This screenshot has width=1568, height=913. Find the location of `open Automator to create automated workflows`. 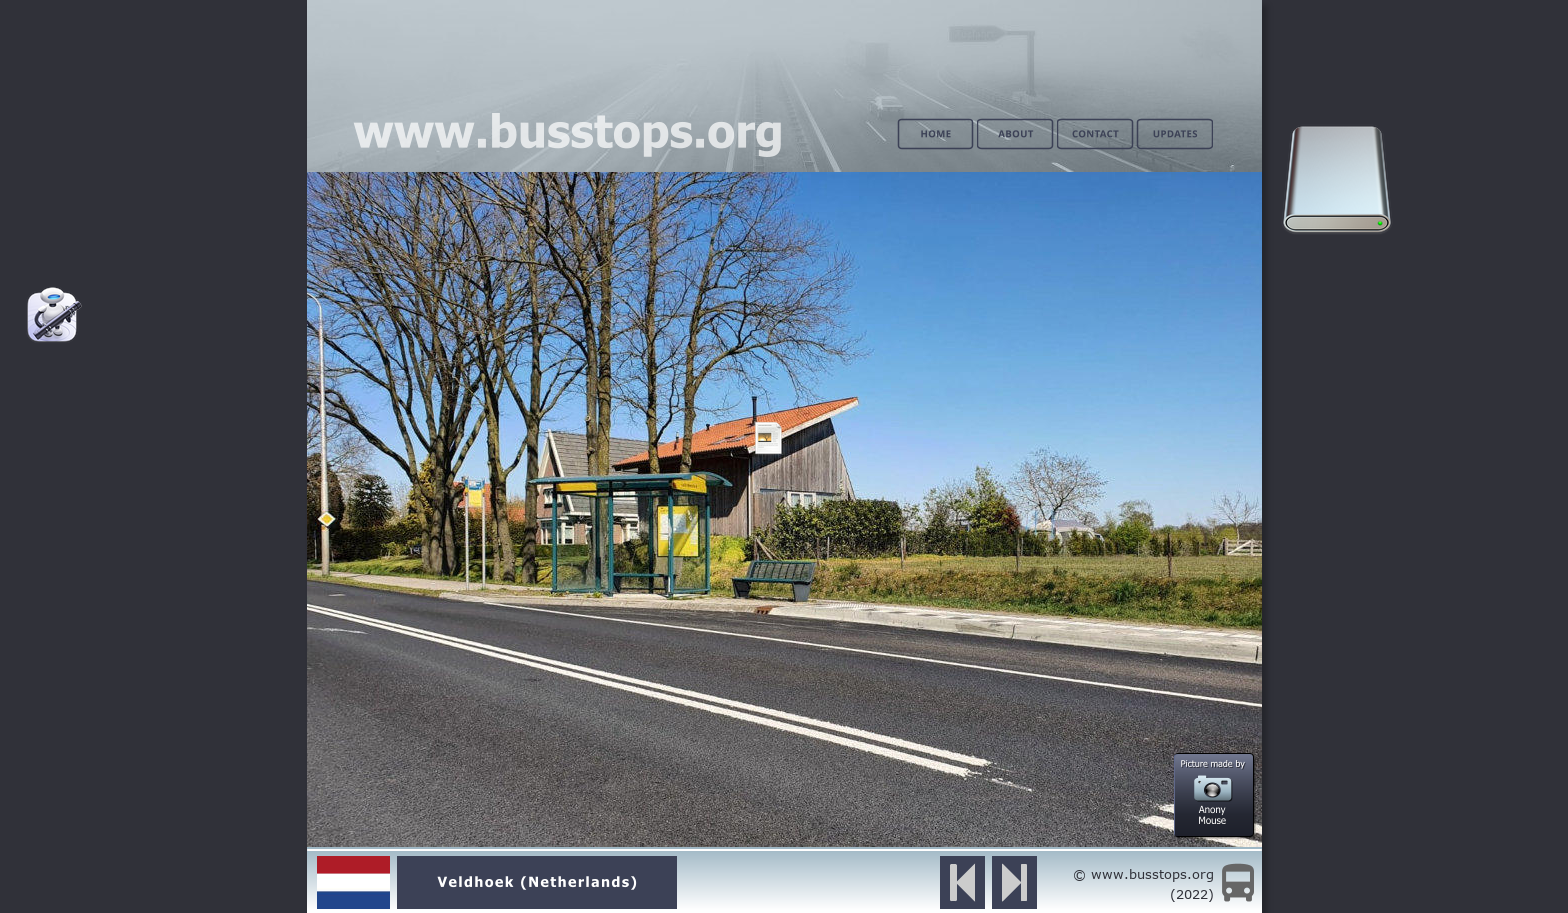

open Automator to create automated workflows is located at coordinates (52, 317).